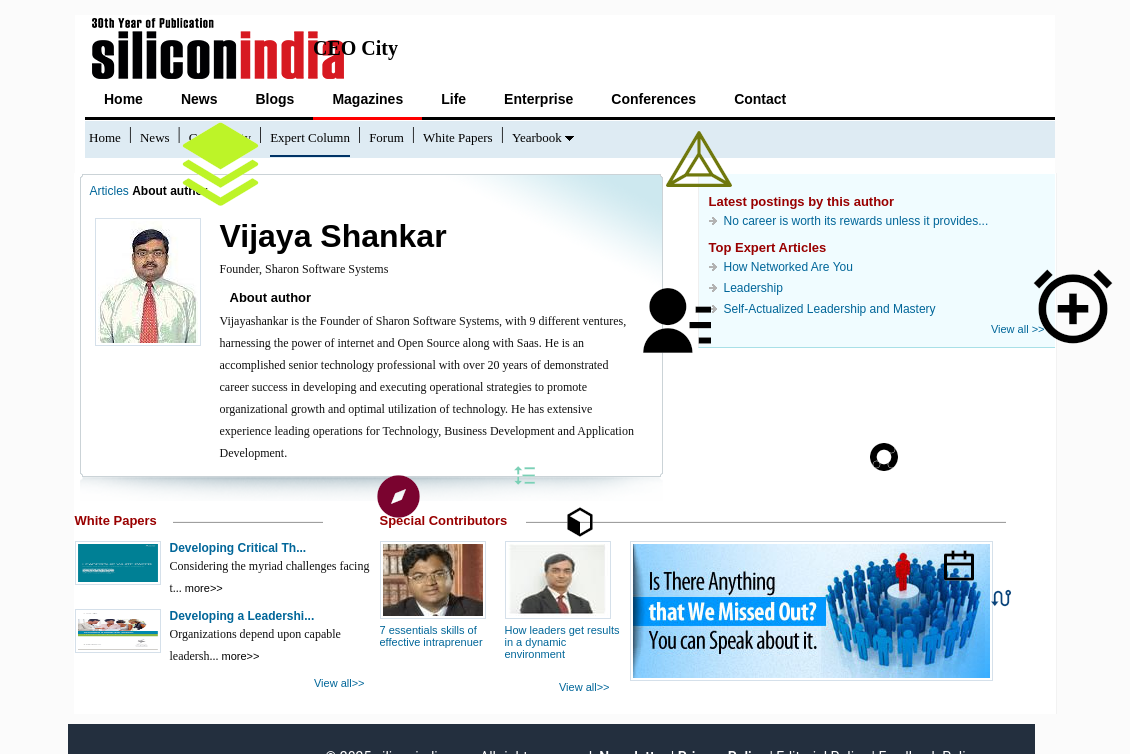  What do you see at coordinates (674, 322) in the screenshot?
I see `access your contacts list` at bounding box center [674, 322].